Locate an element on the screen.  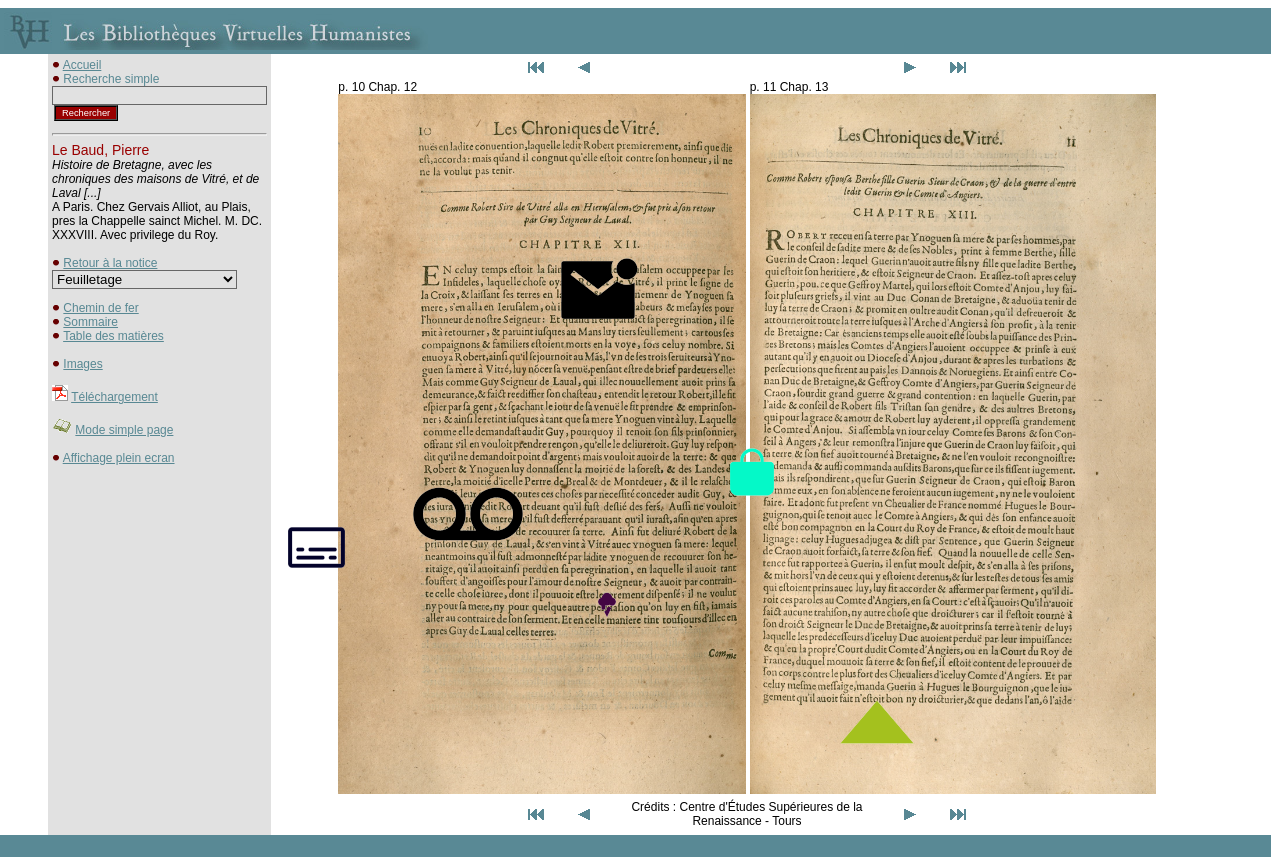
collapse an expanded section or menu is located at coordinates (877, 722).